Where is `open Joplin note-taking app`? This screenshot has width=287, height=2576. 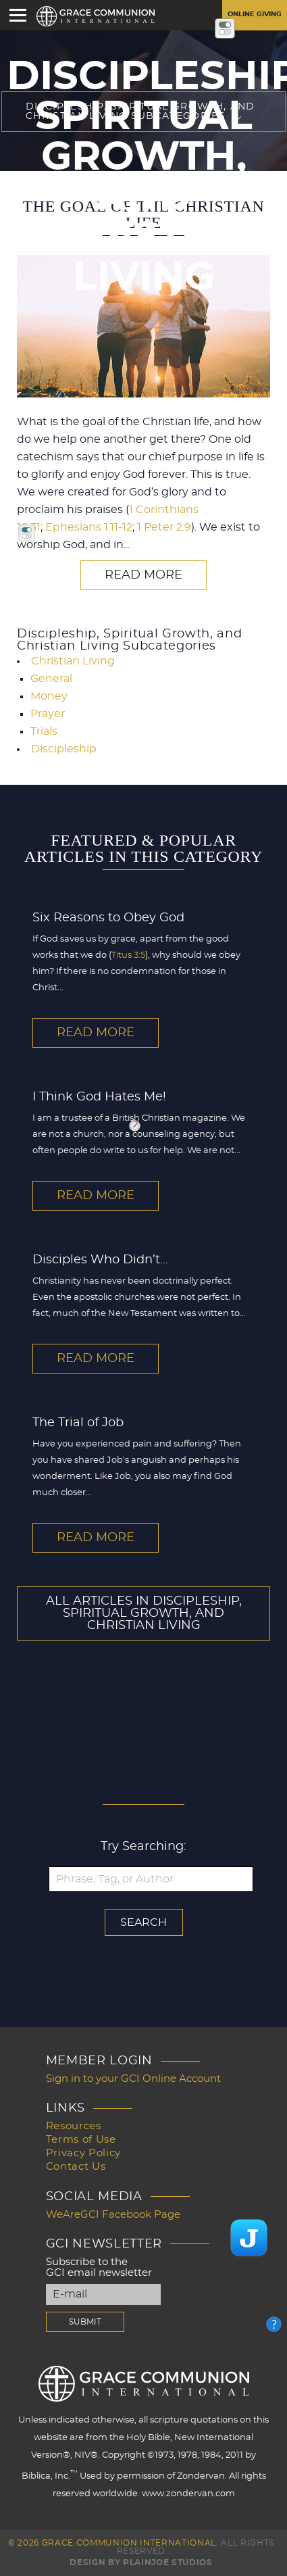
open Joplin note-taking app is located at coordinates (249, 2237).